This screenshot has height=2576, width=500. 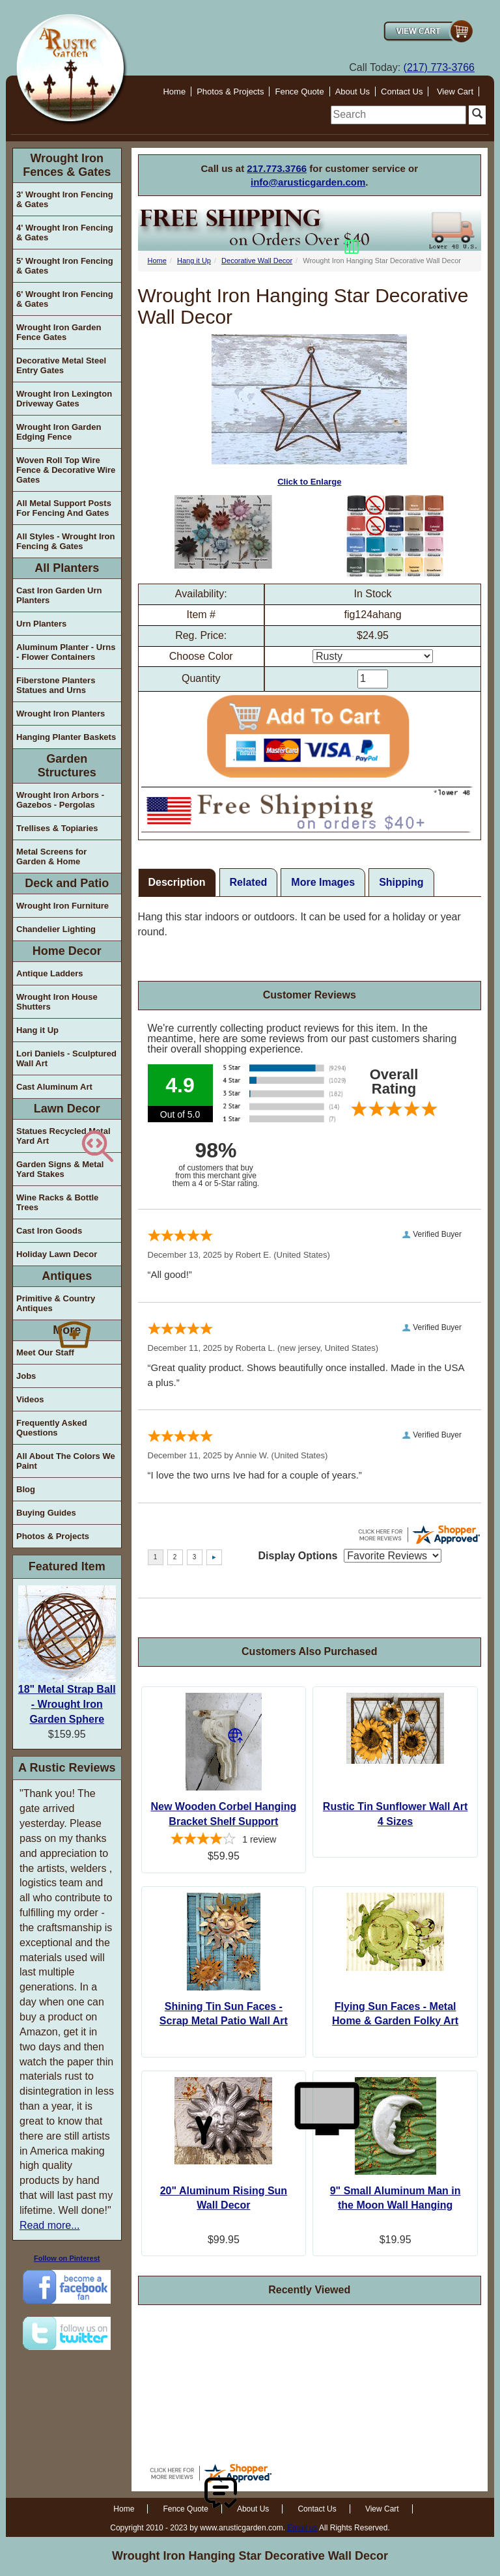 What do you see at coordinates (327, 2108) in the screenshot?
I see `access tv or display settings` at bounding box center [327, 2108].